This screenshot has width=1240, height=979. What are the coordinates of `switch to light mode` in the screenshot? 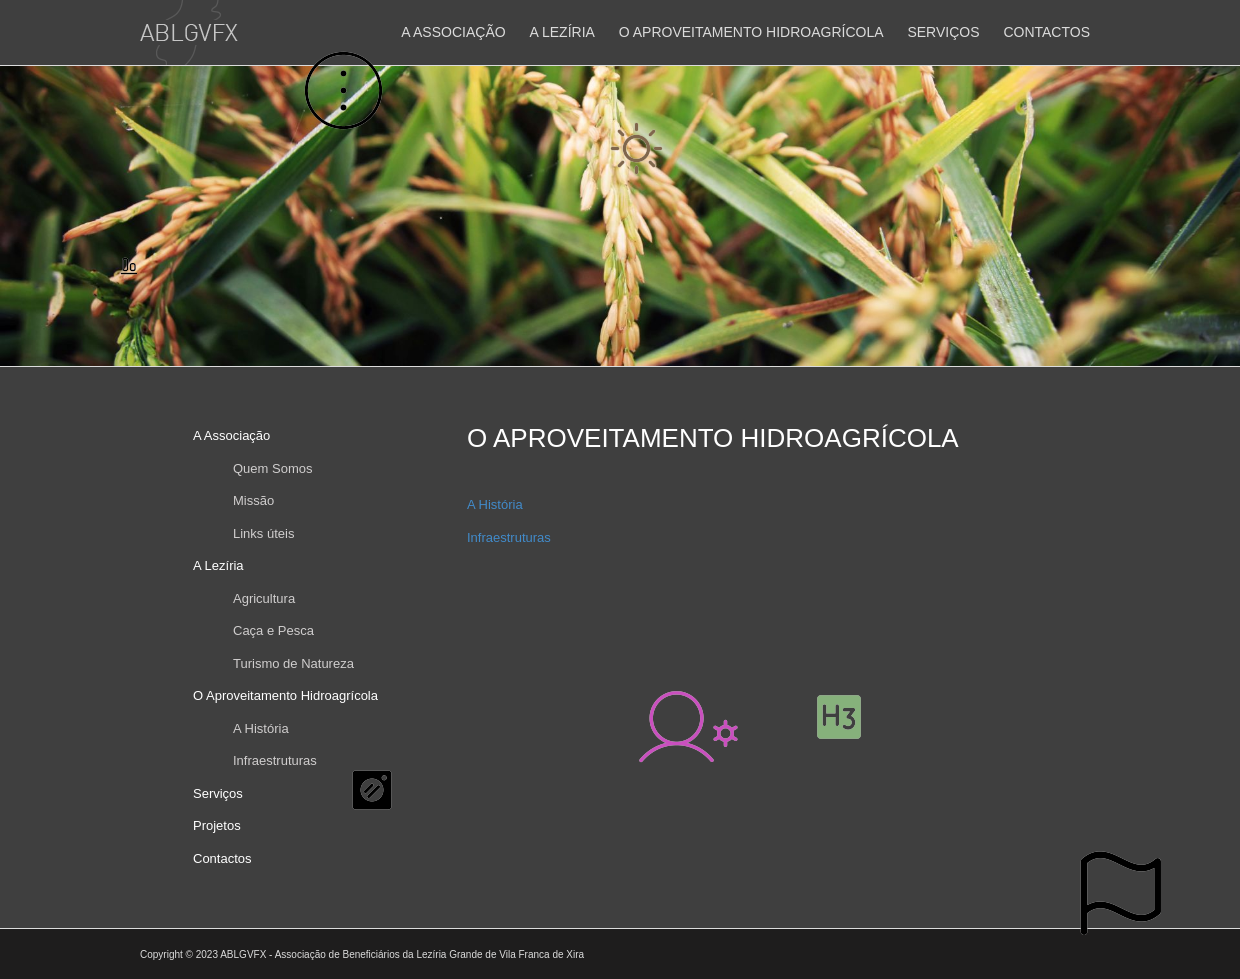 It's located at (636, 148).